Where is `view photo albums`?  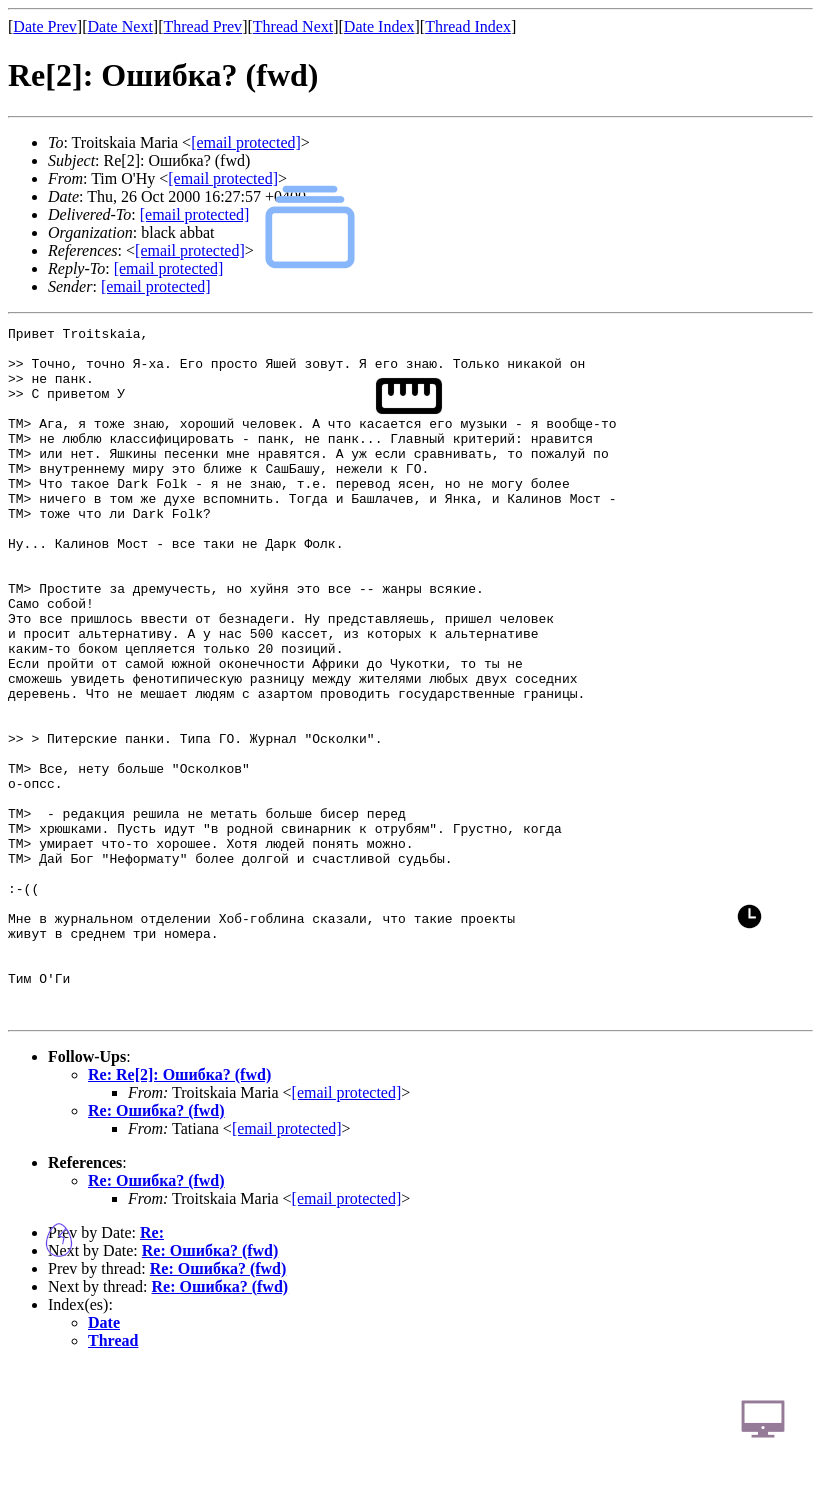 view photo albums is located at coordinates (310, 227).